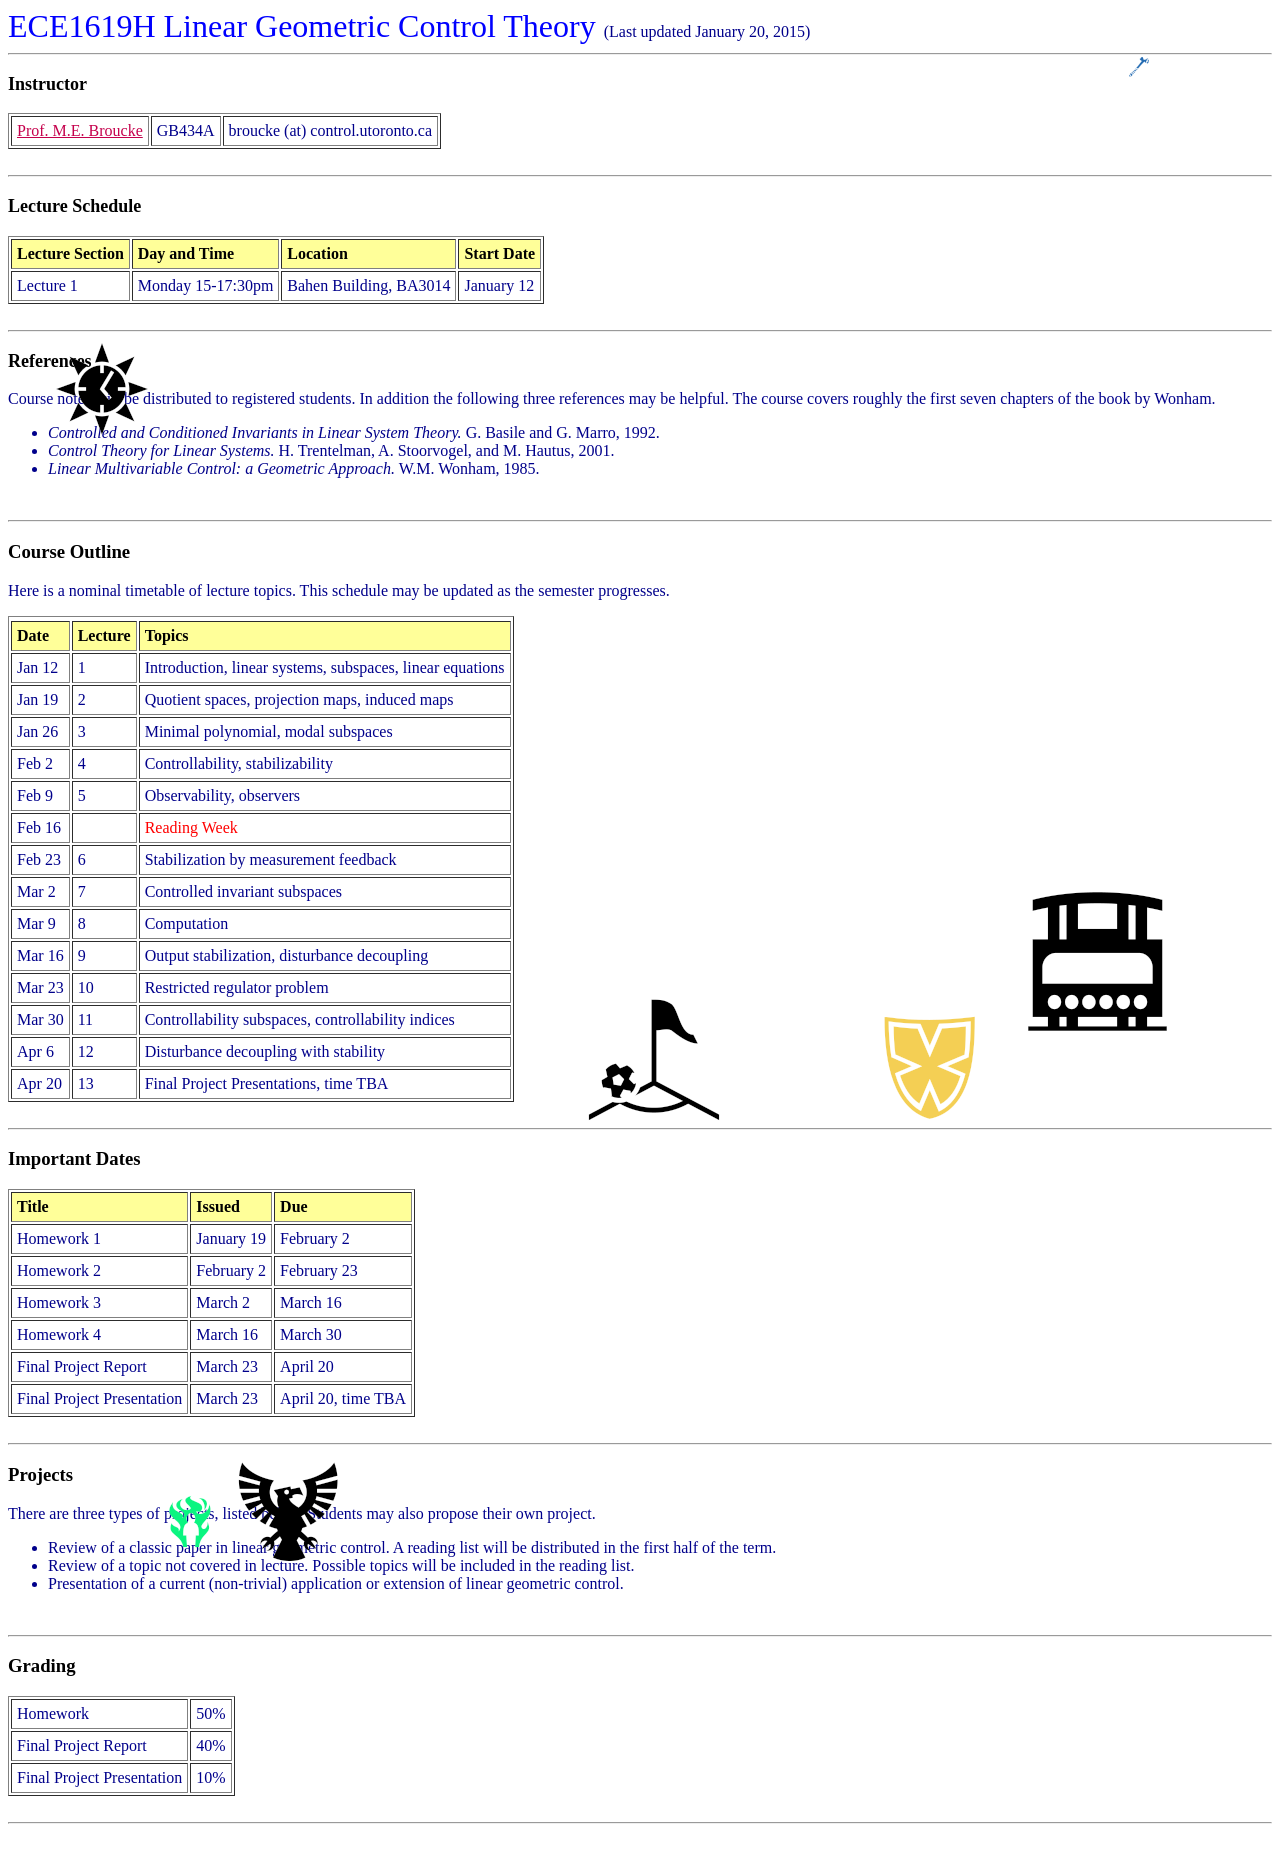 The width and height of the screenshot is (1280, 1858). Describe the element at coordinates (930, 1067) in the screenshot. I see `activate shield or defensive ability` at that location.